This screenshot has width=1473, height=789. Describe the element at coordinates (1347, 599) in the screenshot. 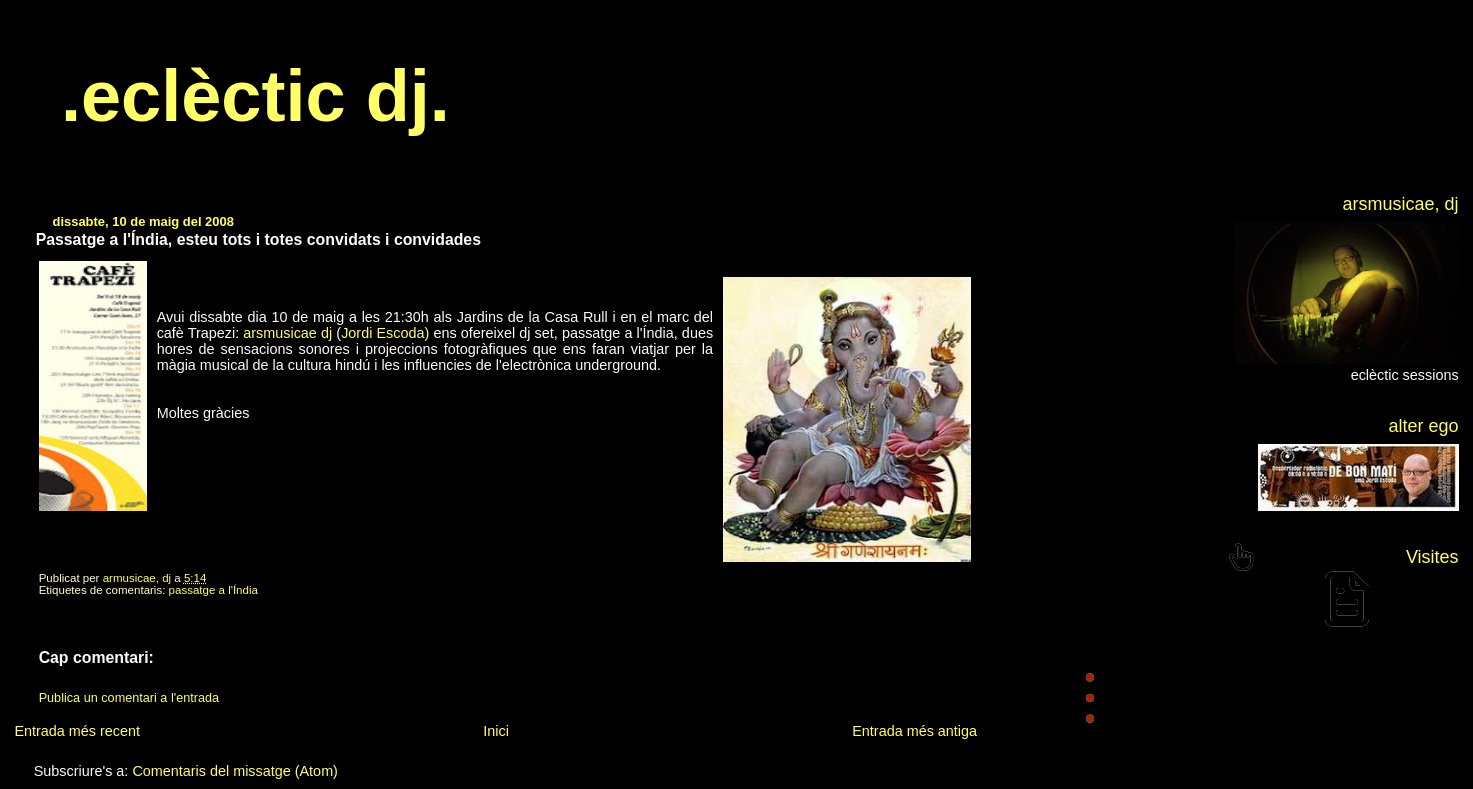

I see `view document contents` at that location.